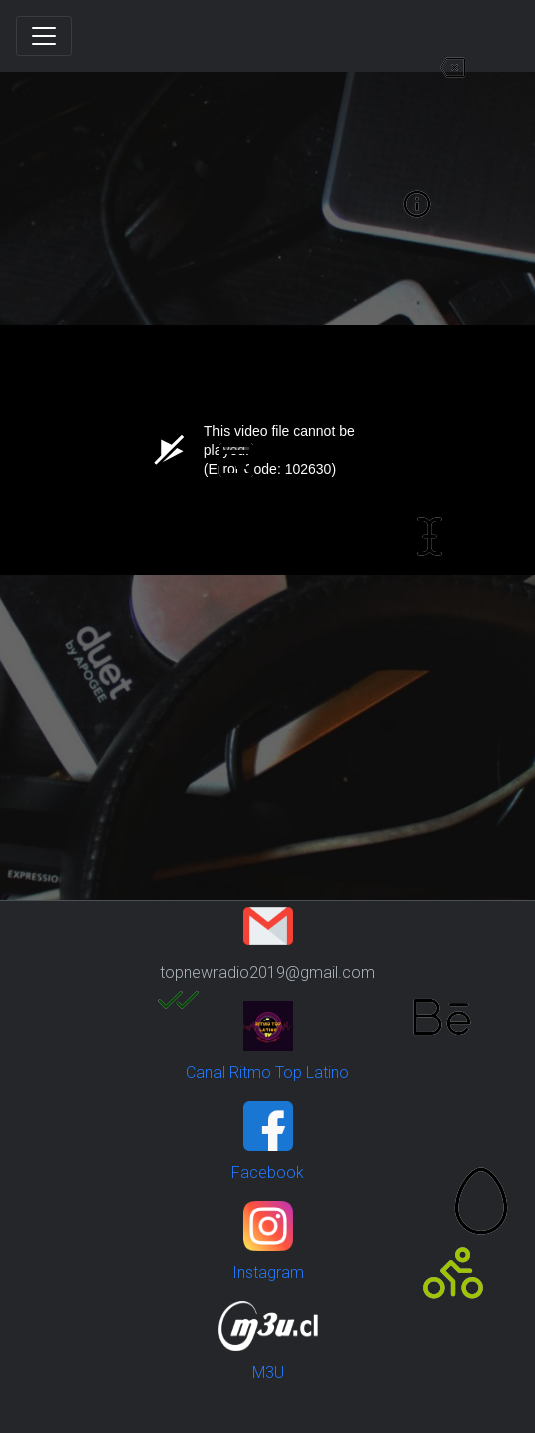 The width and height of the screenshot is (535, 1433). What do you see at coordinates (453, 67) in the screenshot?
I see `delete the last character entered` at bounding box center [453, 67].